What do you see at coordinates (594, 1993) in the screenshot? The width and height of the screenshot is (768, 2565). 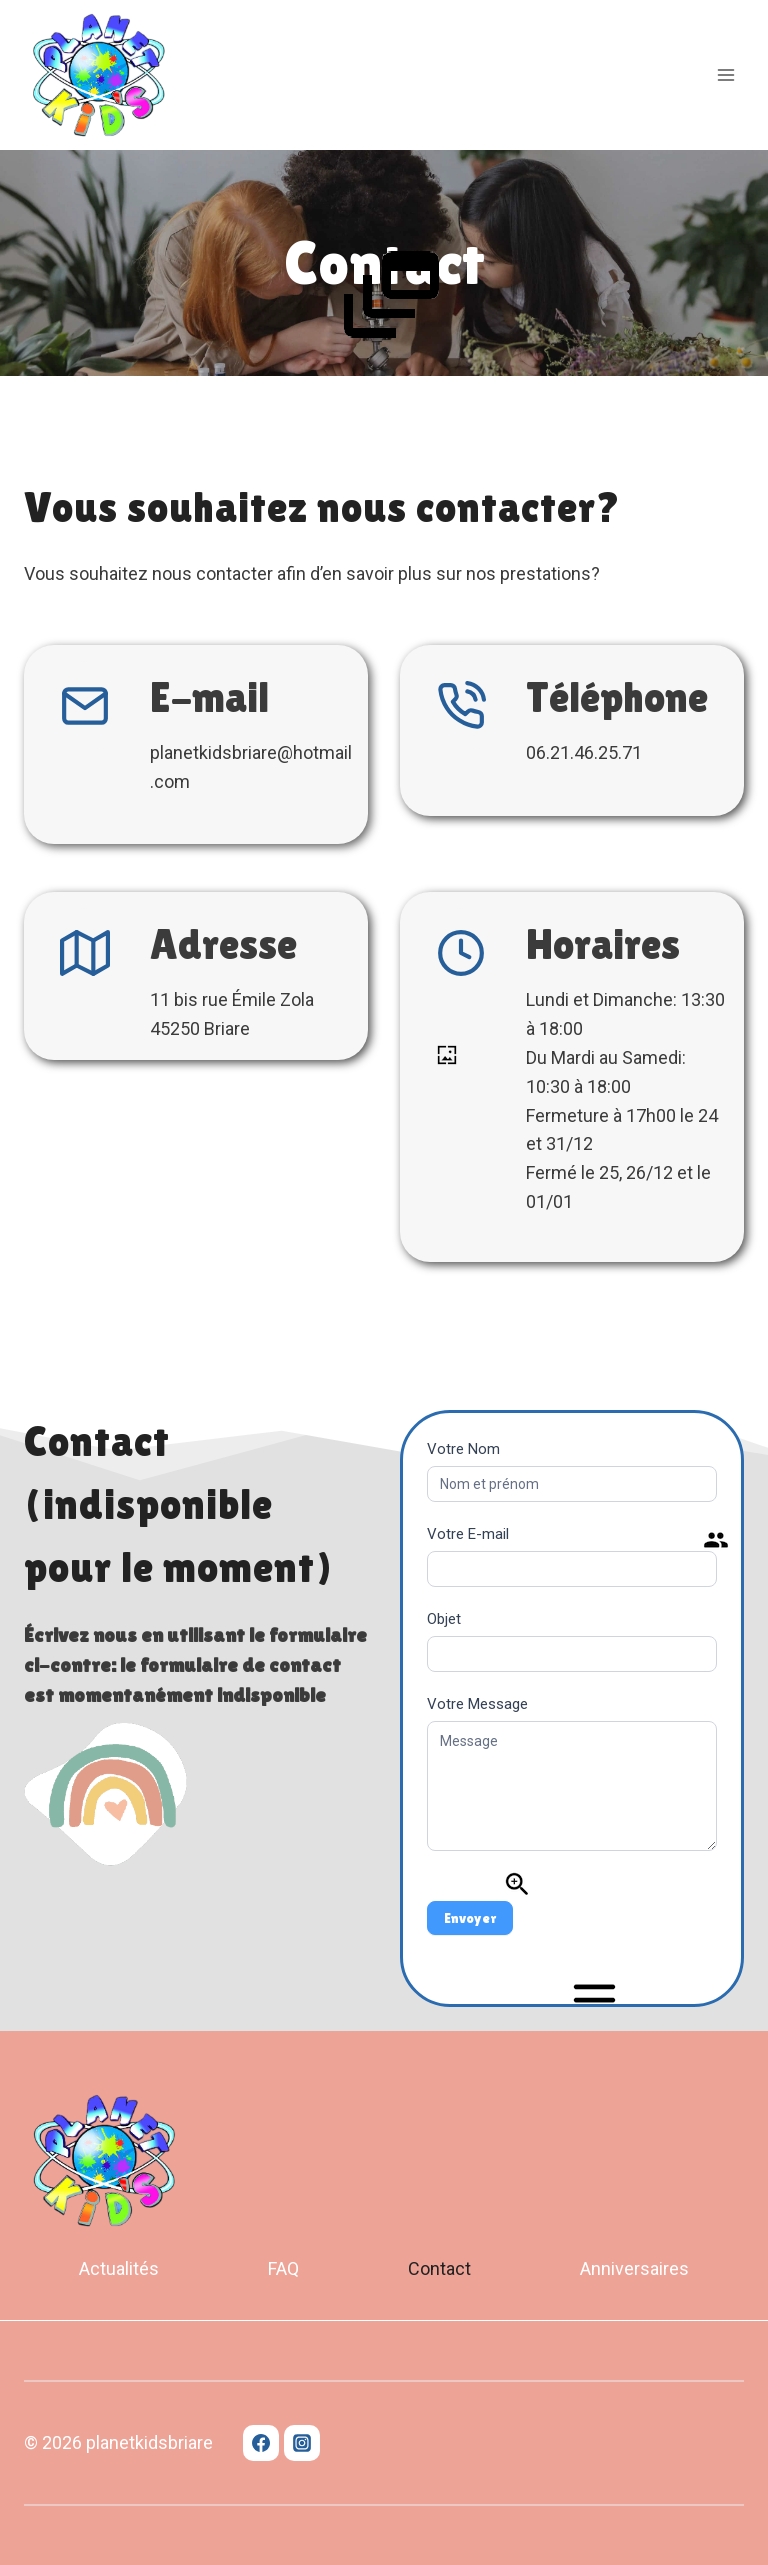 I see `equals or comparison function` at bounding box center [594, 1993].